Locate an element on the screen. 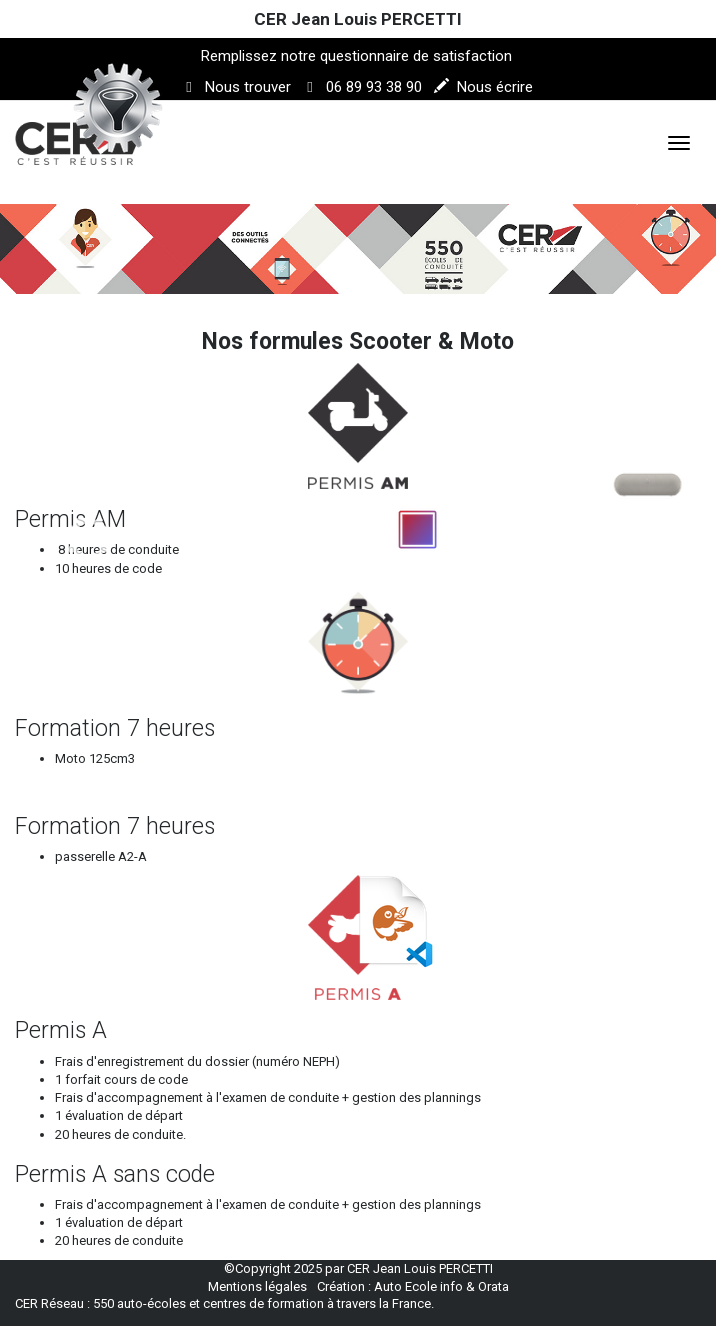 This screenshot has height=1326, width=716. bower package manager file in Visual Studio Code is located at coordinates (393, 922).